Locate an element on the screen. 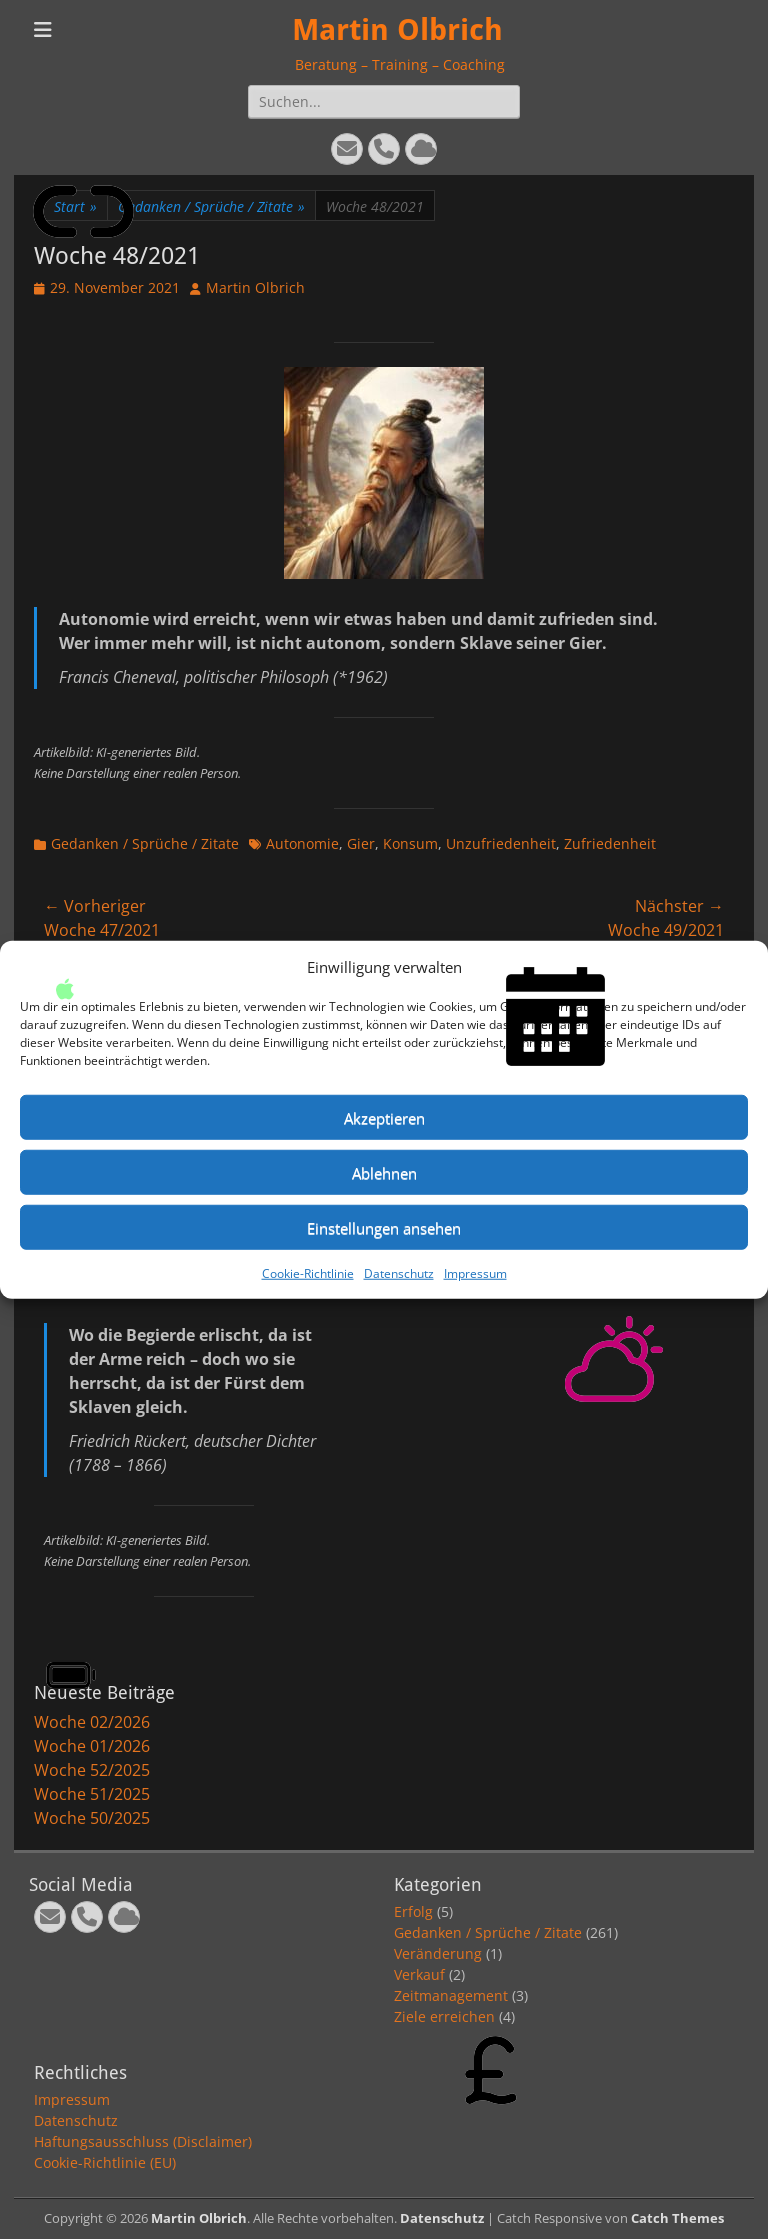 The width and height of the screenshot is (768, 2239). view or manage British pound currency is located at coordinates (491, 2070).